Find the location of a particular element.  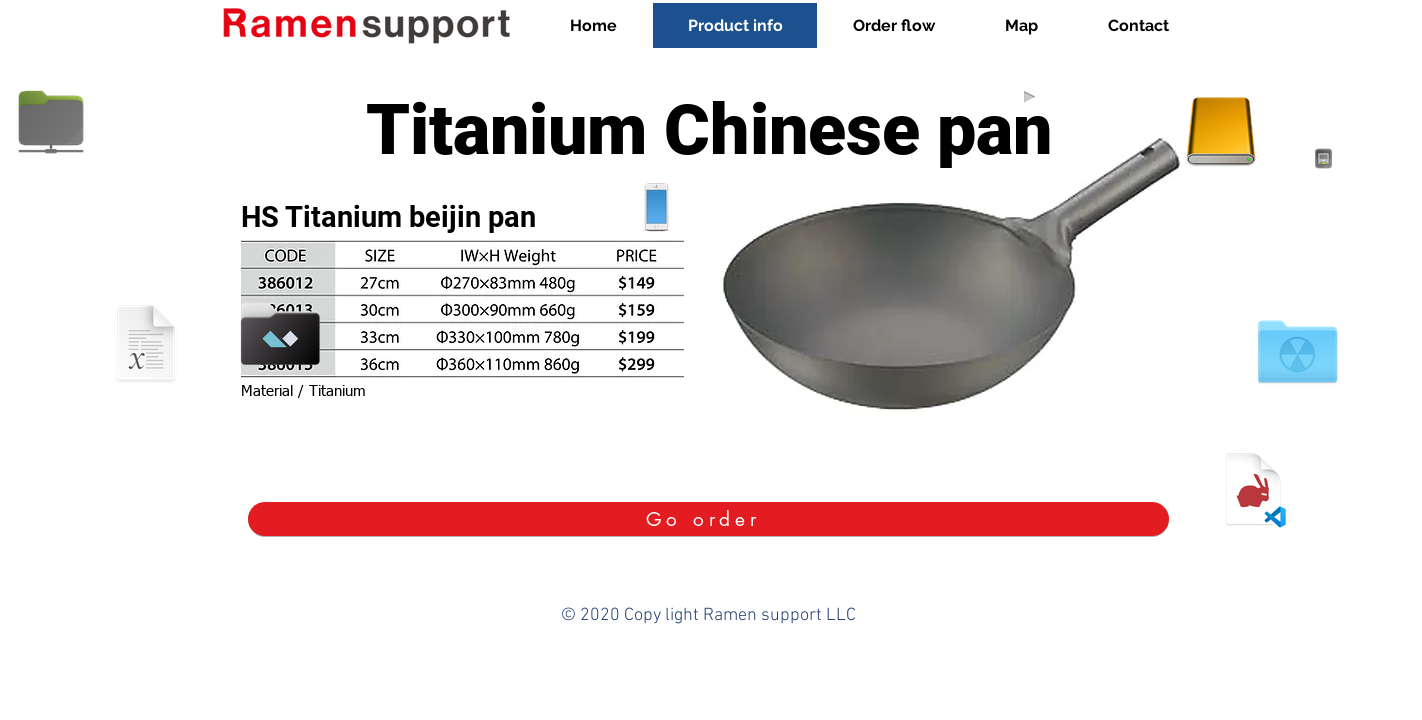

game boy advance ROM file is located at coordinates (1323, 158).